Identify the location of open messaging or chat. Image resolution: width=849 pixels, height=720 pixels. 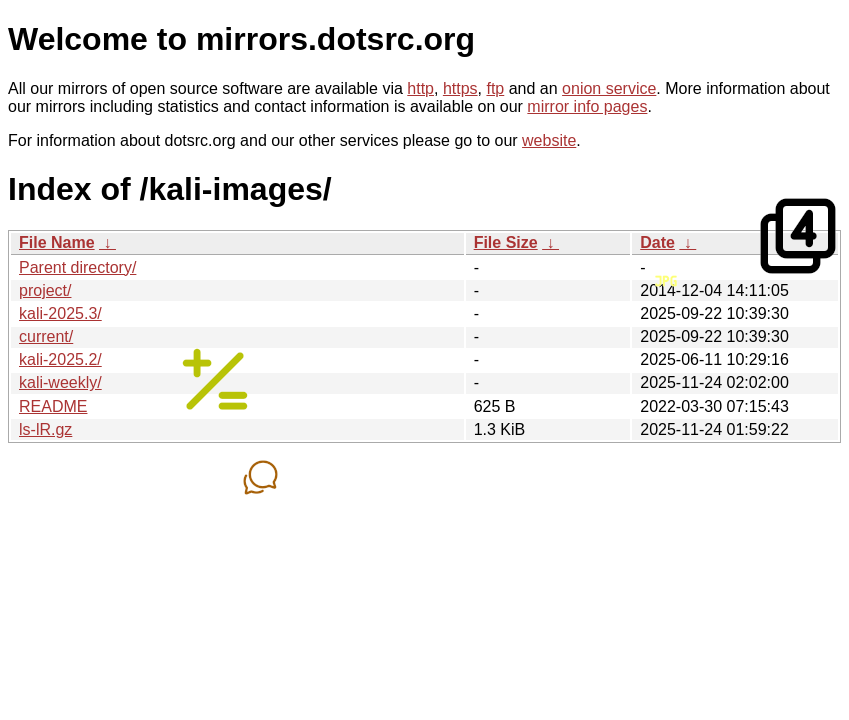
(260, 477).